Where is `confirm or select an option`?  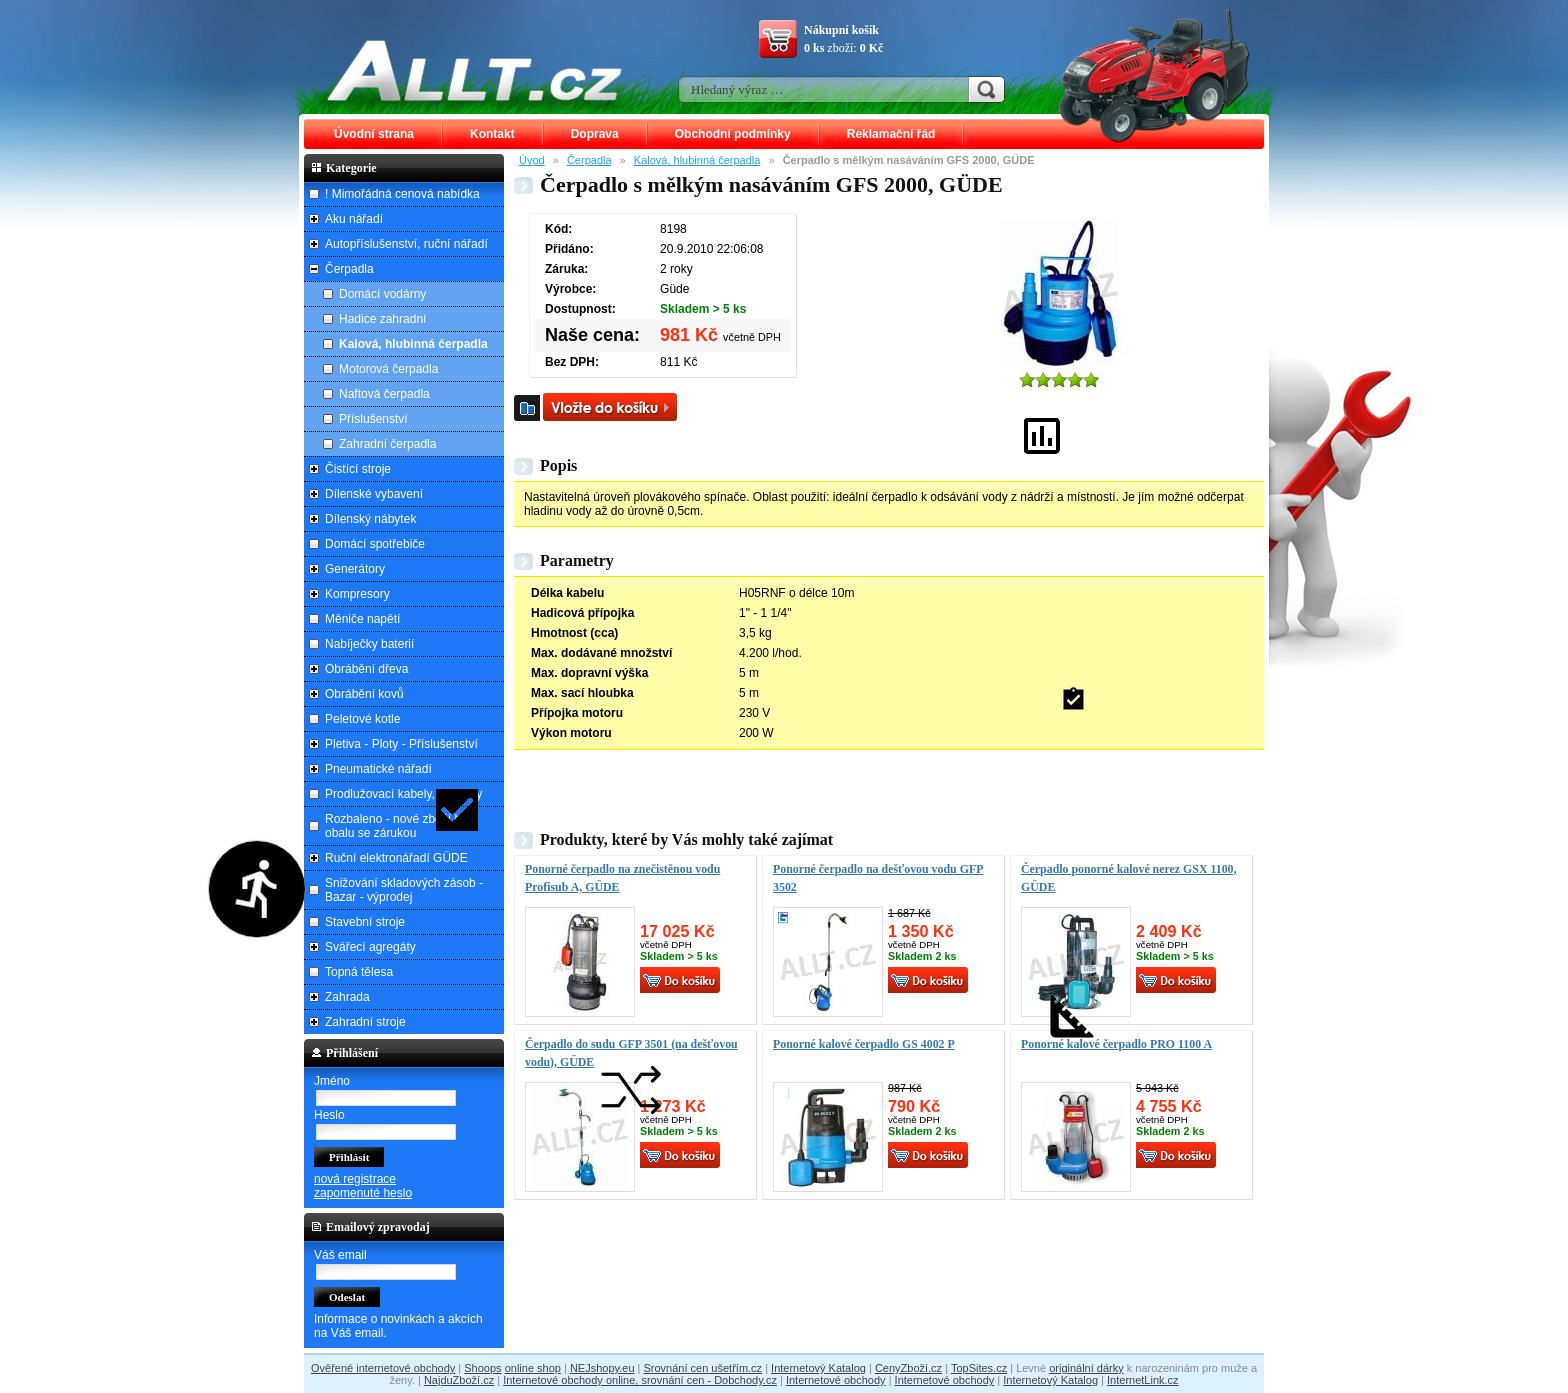
confirm or select an option is located at coordinates (457, 810).